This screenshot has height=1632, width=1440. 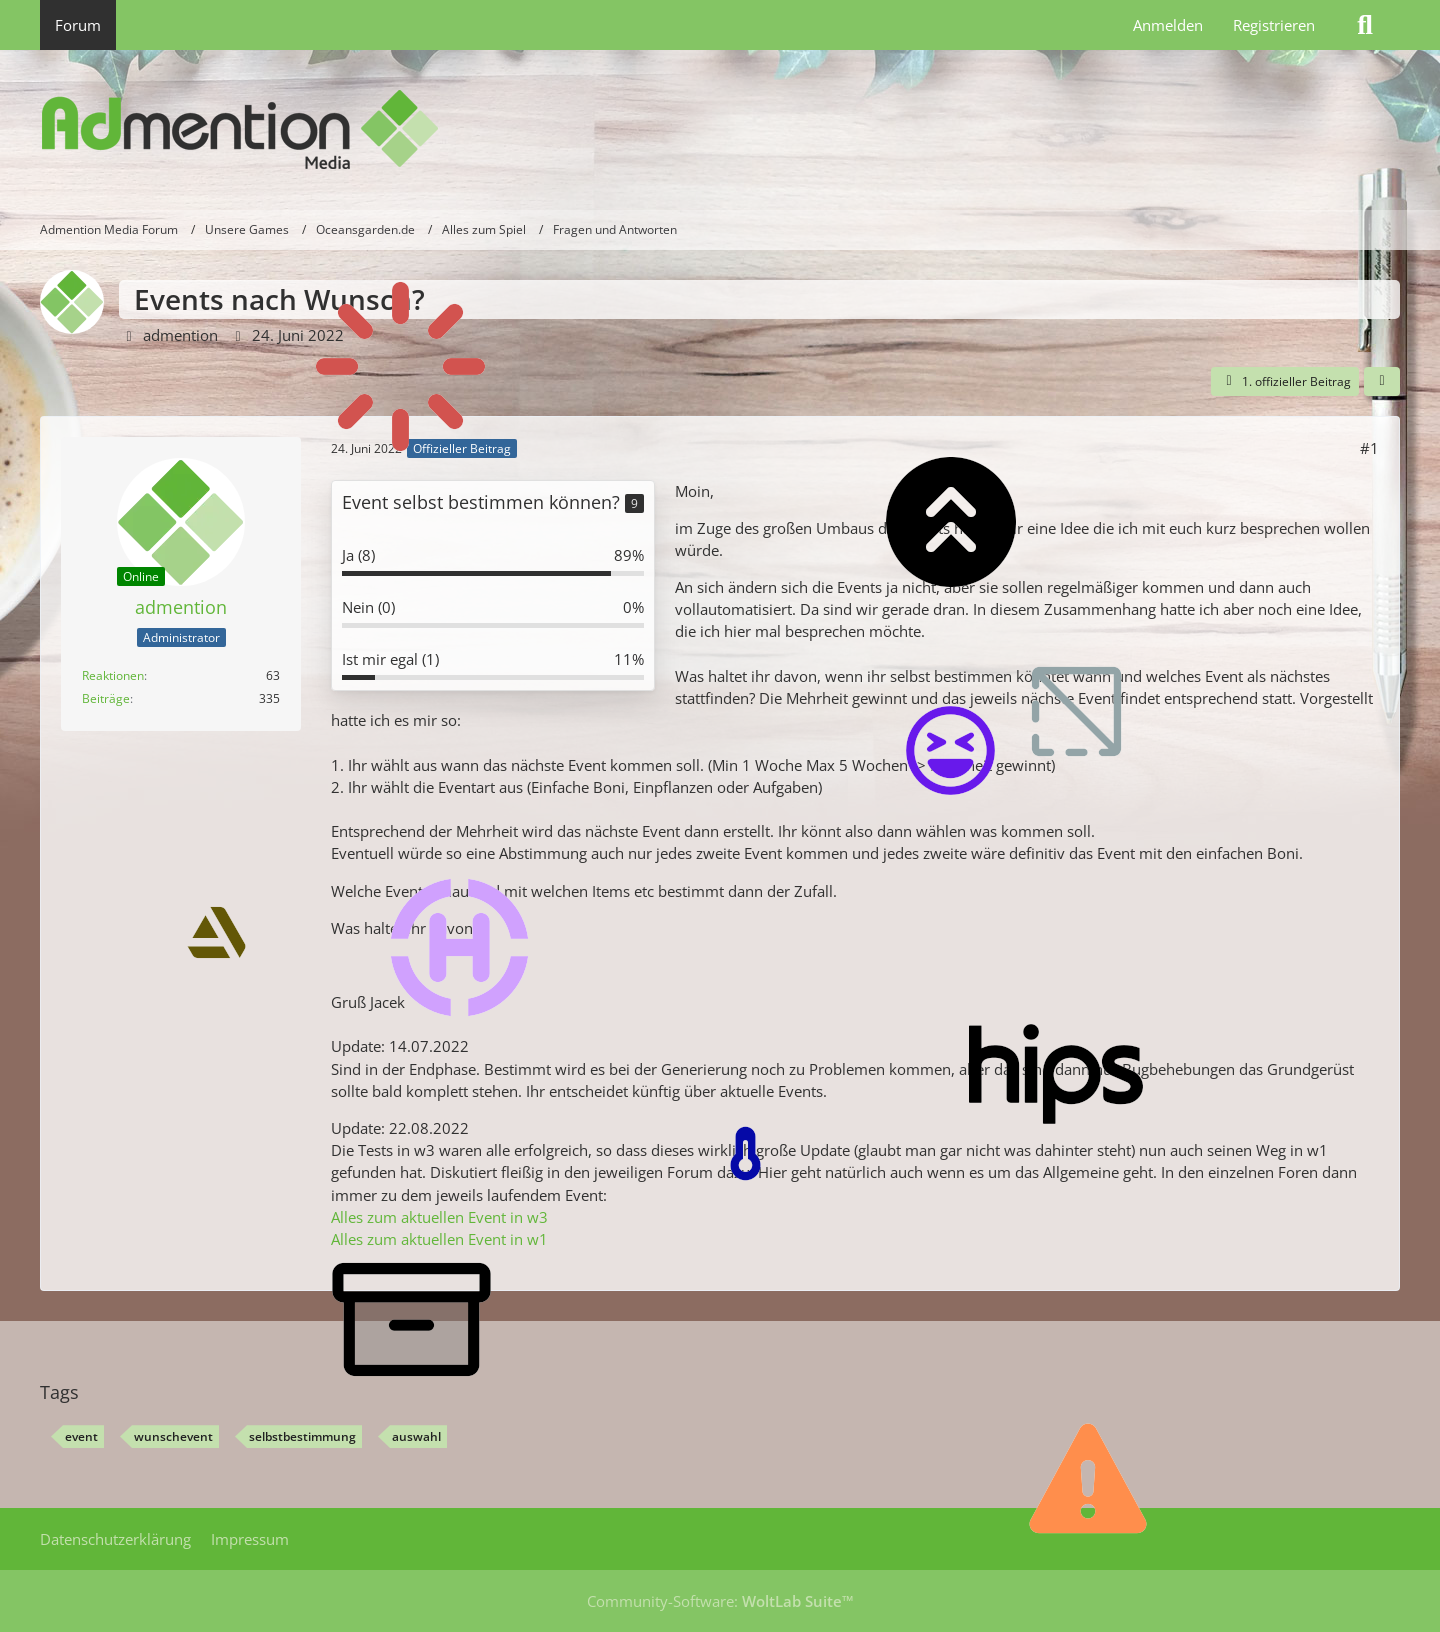 What do you see at coordinates (1076, 711) in the screenshot?
I see `invert current selection` at bounding box center [1076, 711].